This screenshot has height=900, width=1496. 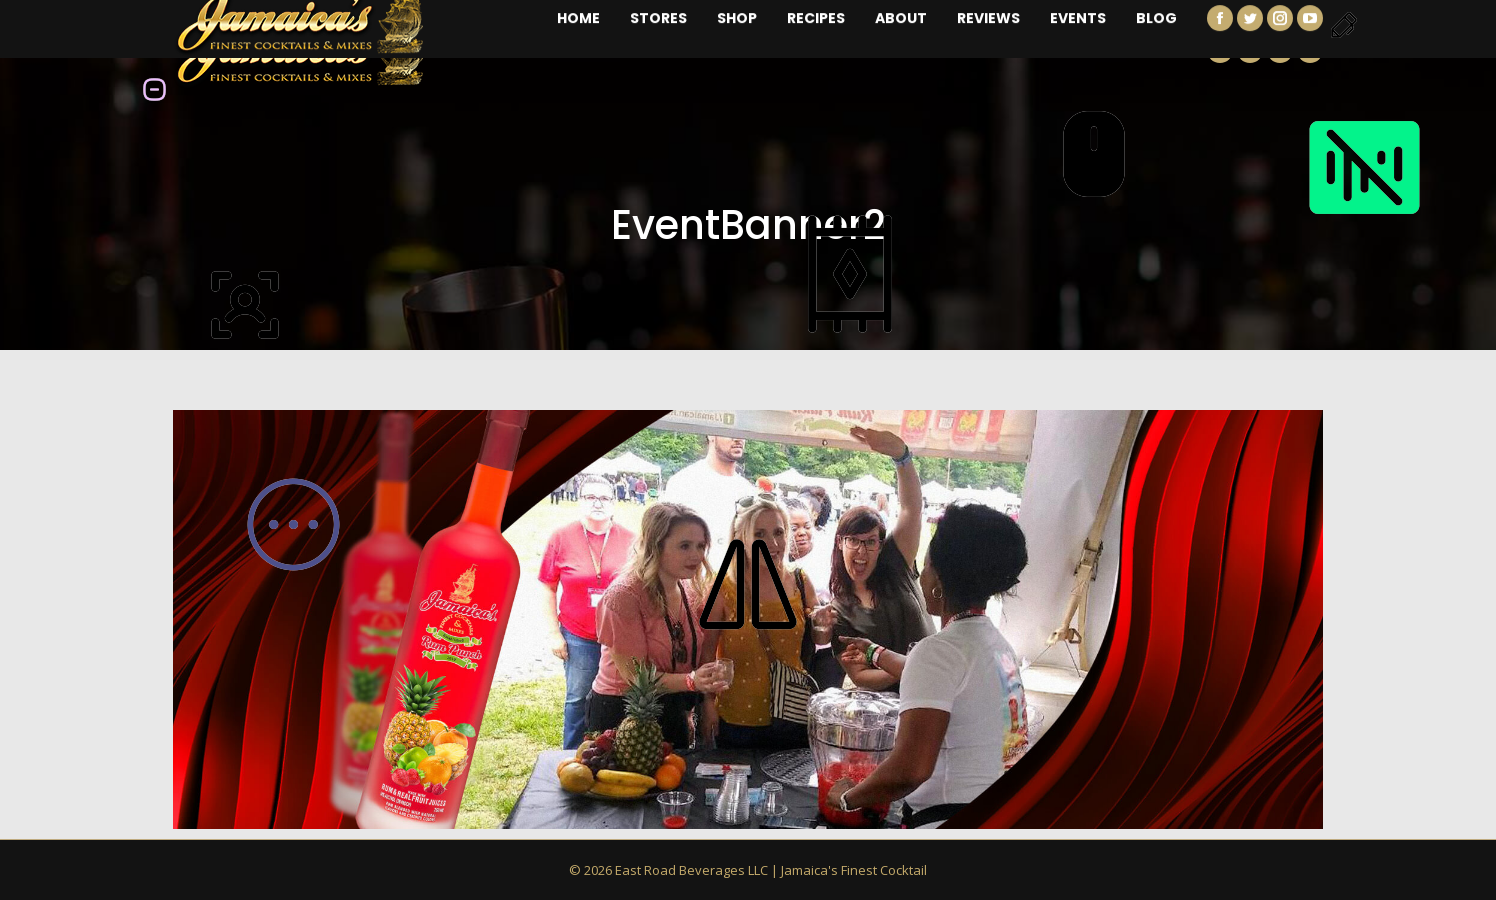 I want to click on mouse input device indicator, so click(x=1094, y=154).